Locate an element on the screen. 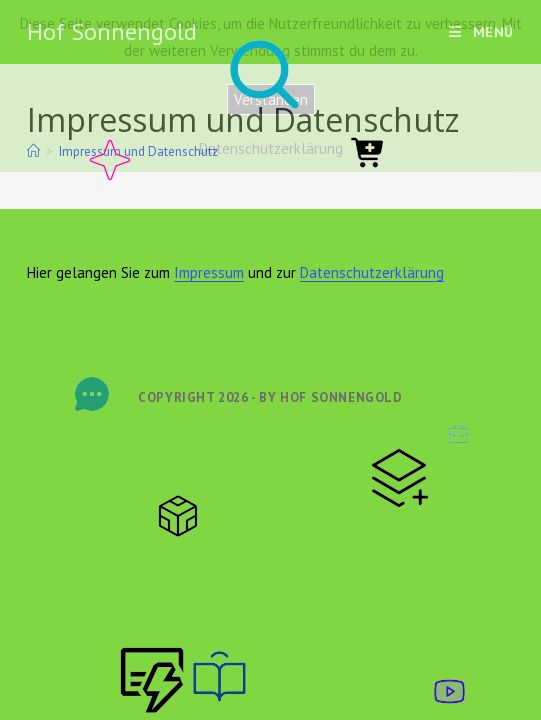 This screenshot has width=541, height=720. open CodeSandbox development environment is located at coordinates (178, 516).